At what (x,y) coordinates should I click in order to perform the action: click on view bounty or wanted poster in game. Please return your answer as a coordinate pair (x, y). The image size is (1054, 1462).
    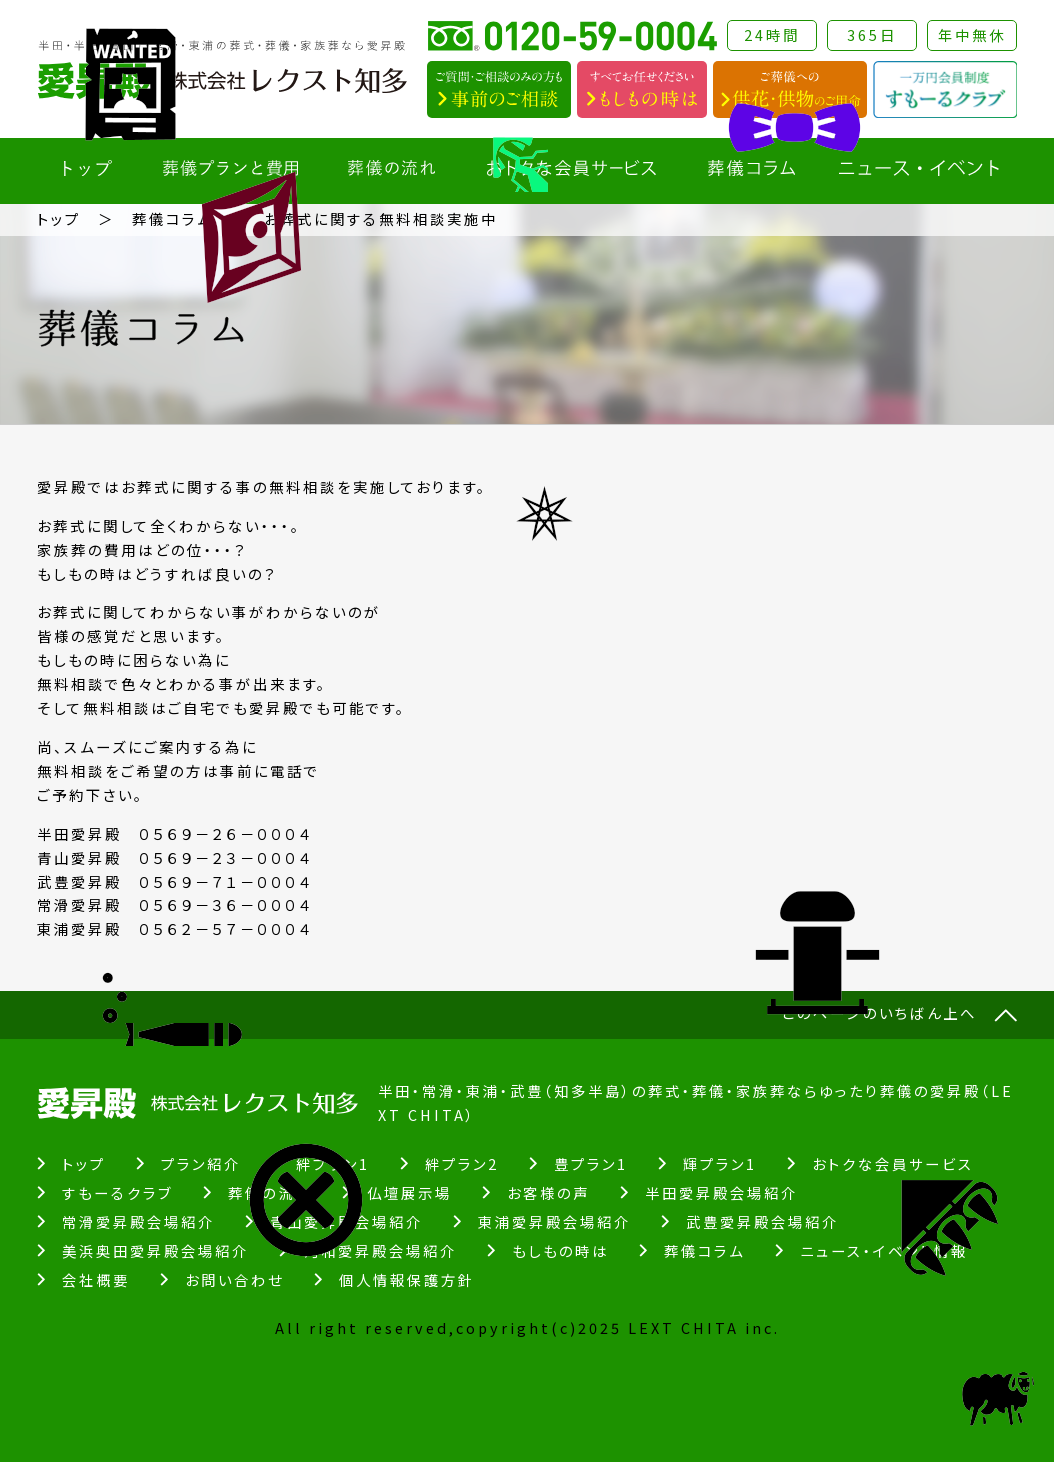
    Looking at the image, I should click on (130, 84).